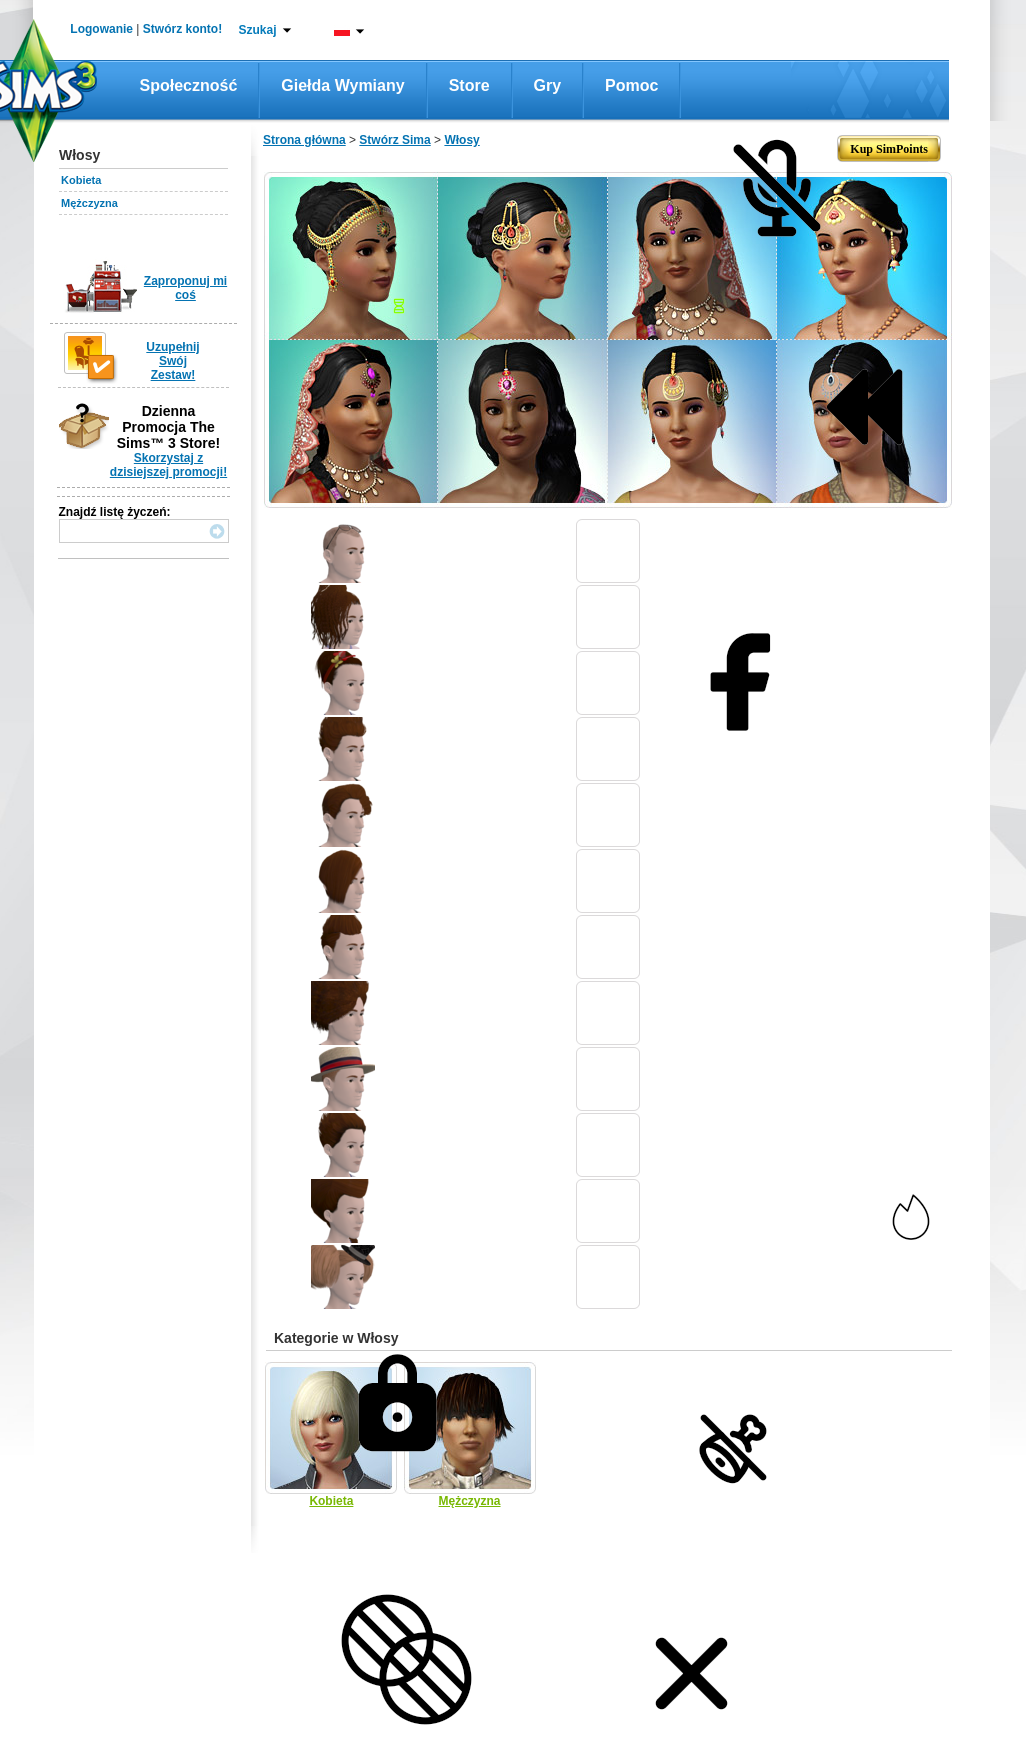  I want to click on indicates loading or processing in progress, so click(399, 306).